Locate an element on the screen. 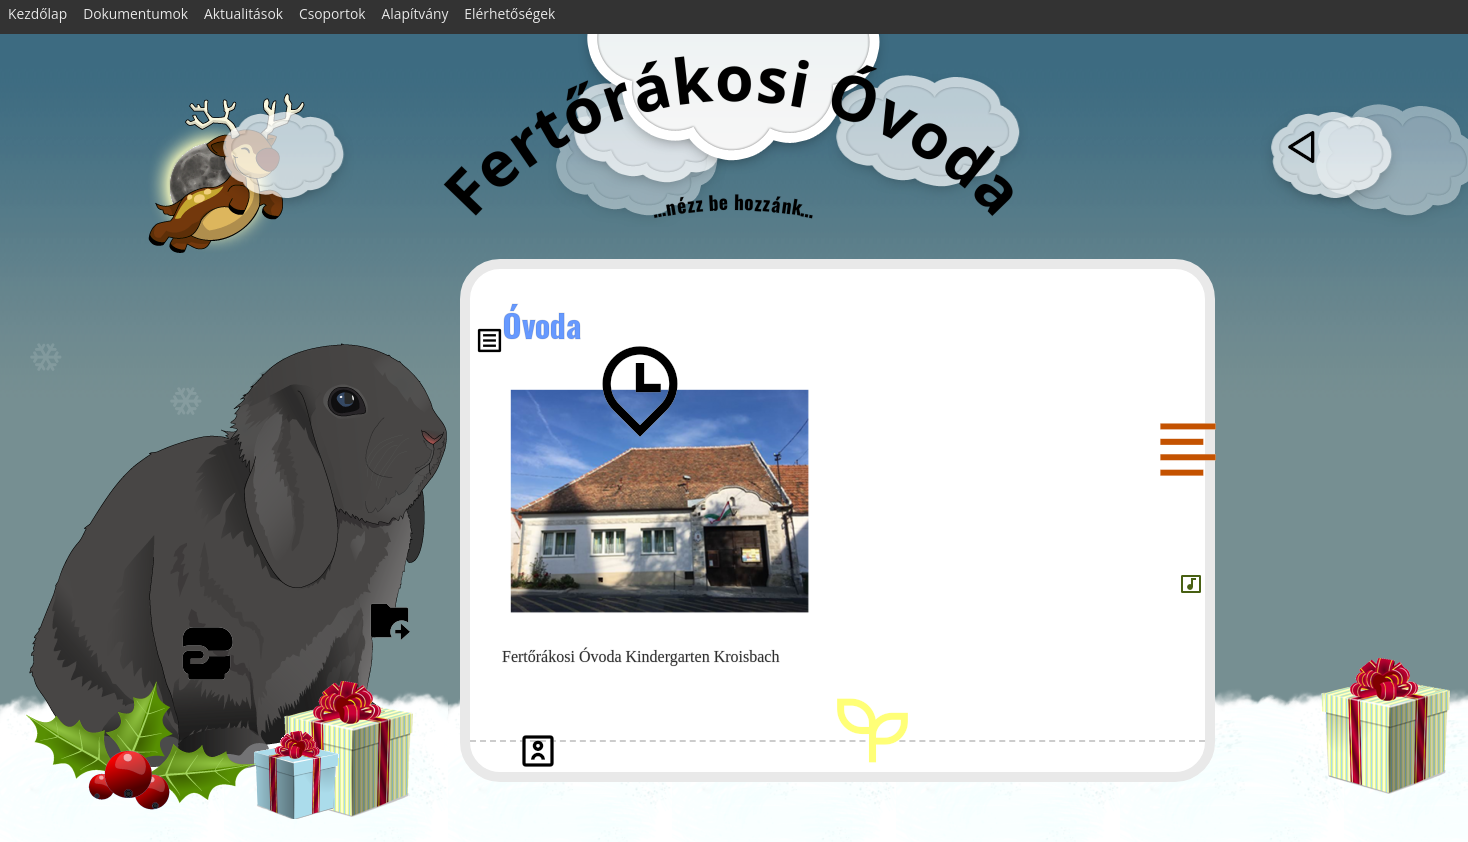 The height and width of the screenshot is (842, 1468). access boxing or combat sports content is located at coordinates (206, 653).